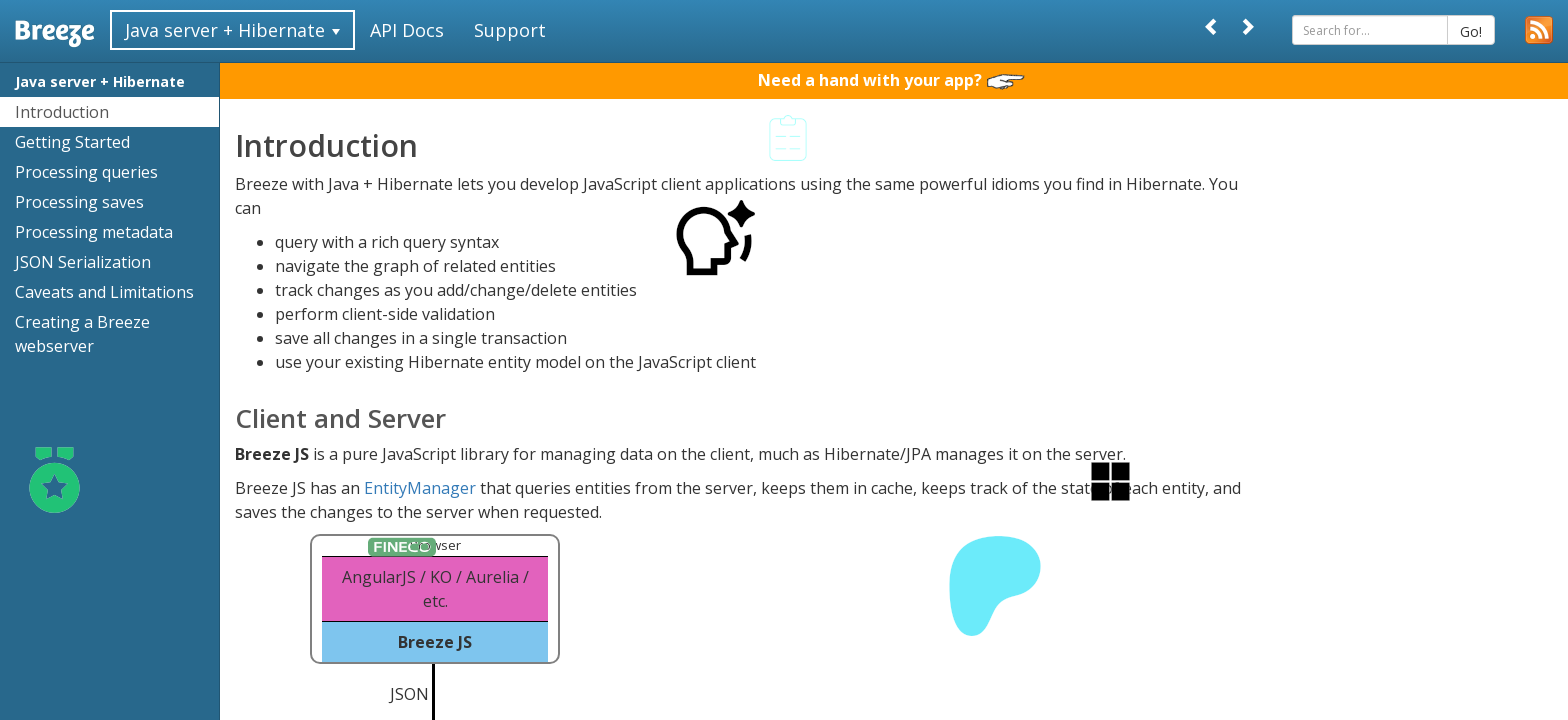  Describe the element at coordinates (54, 478) in the screenshot. I see `view achievements or awards` at that location.